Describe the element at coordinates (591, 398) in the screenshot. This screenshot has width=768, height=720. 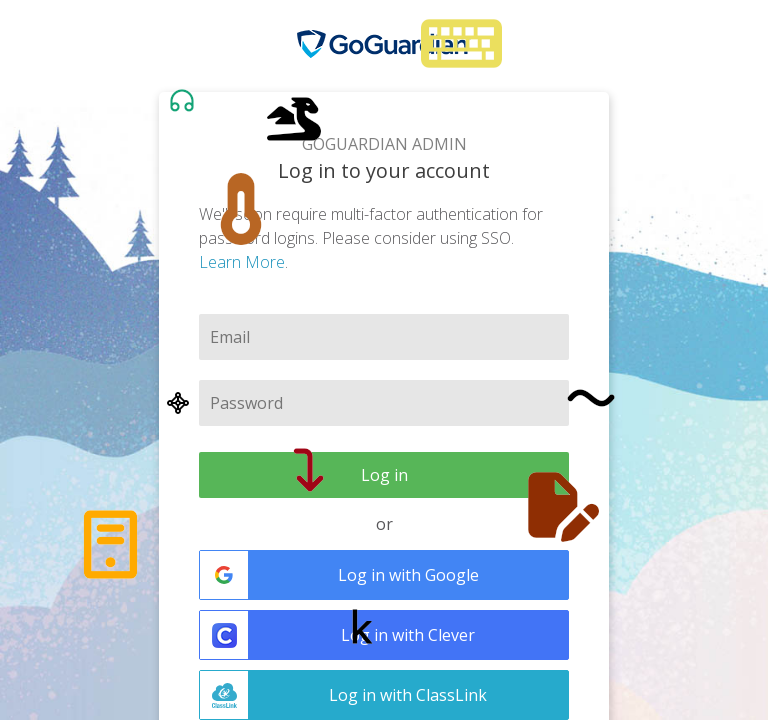
I see `indicates approximate or similar value` at that location.